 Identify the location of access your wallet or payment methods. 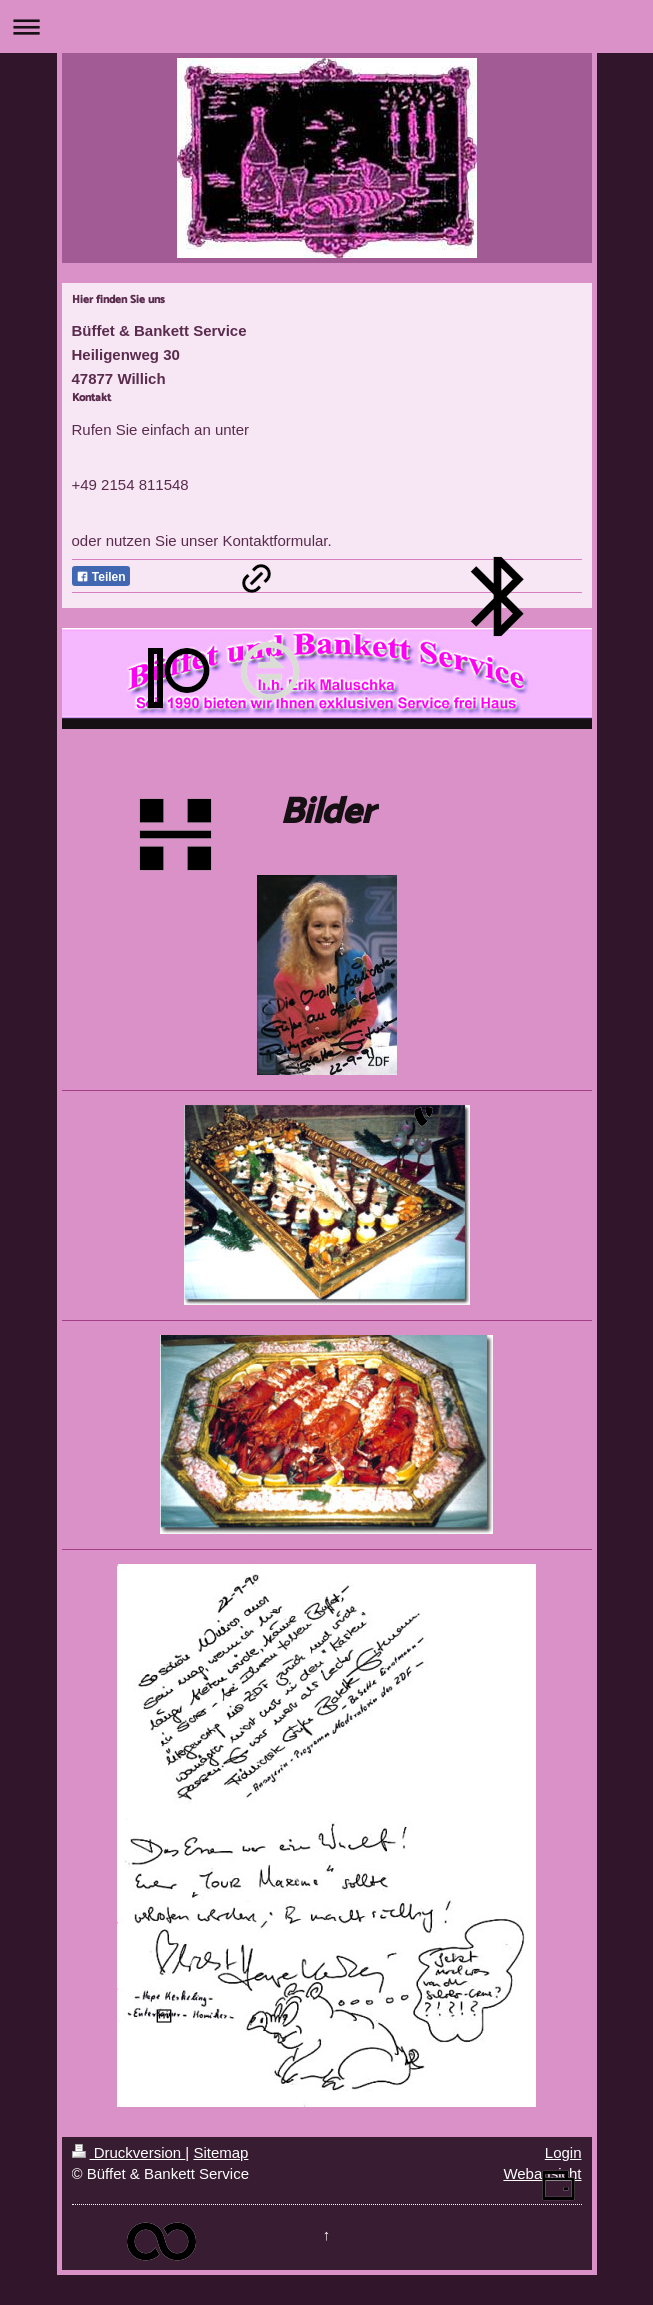
(558, 2185).